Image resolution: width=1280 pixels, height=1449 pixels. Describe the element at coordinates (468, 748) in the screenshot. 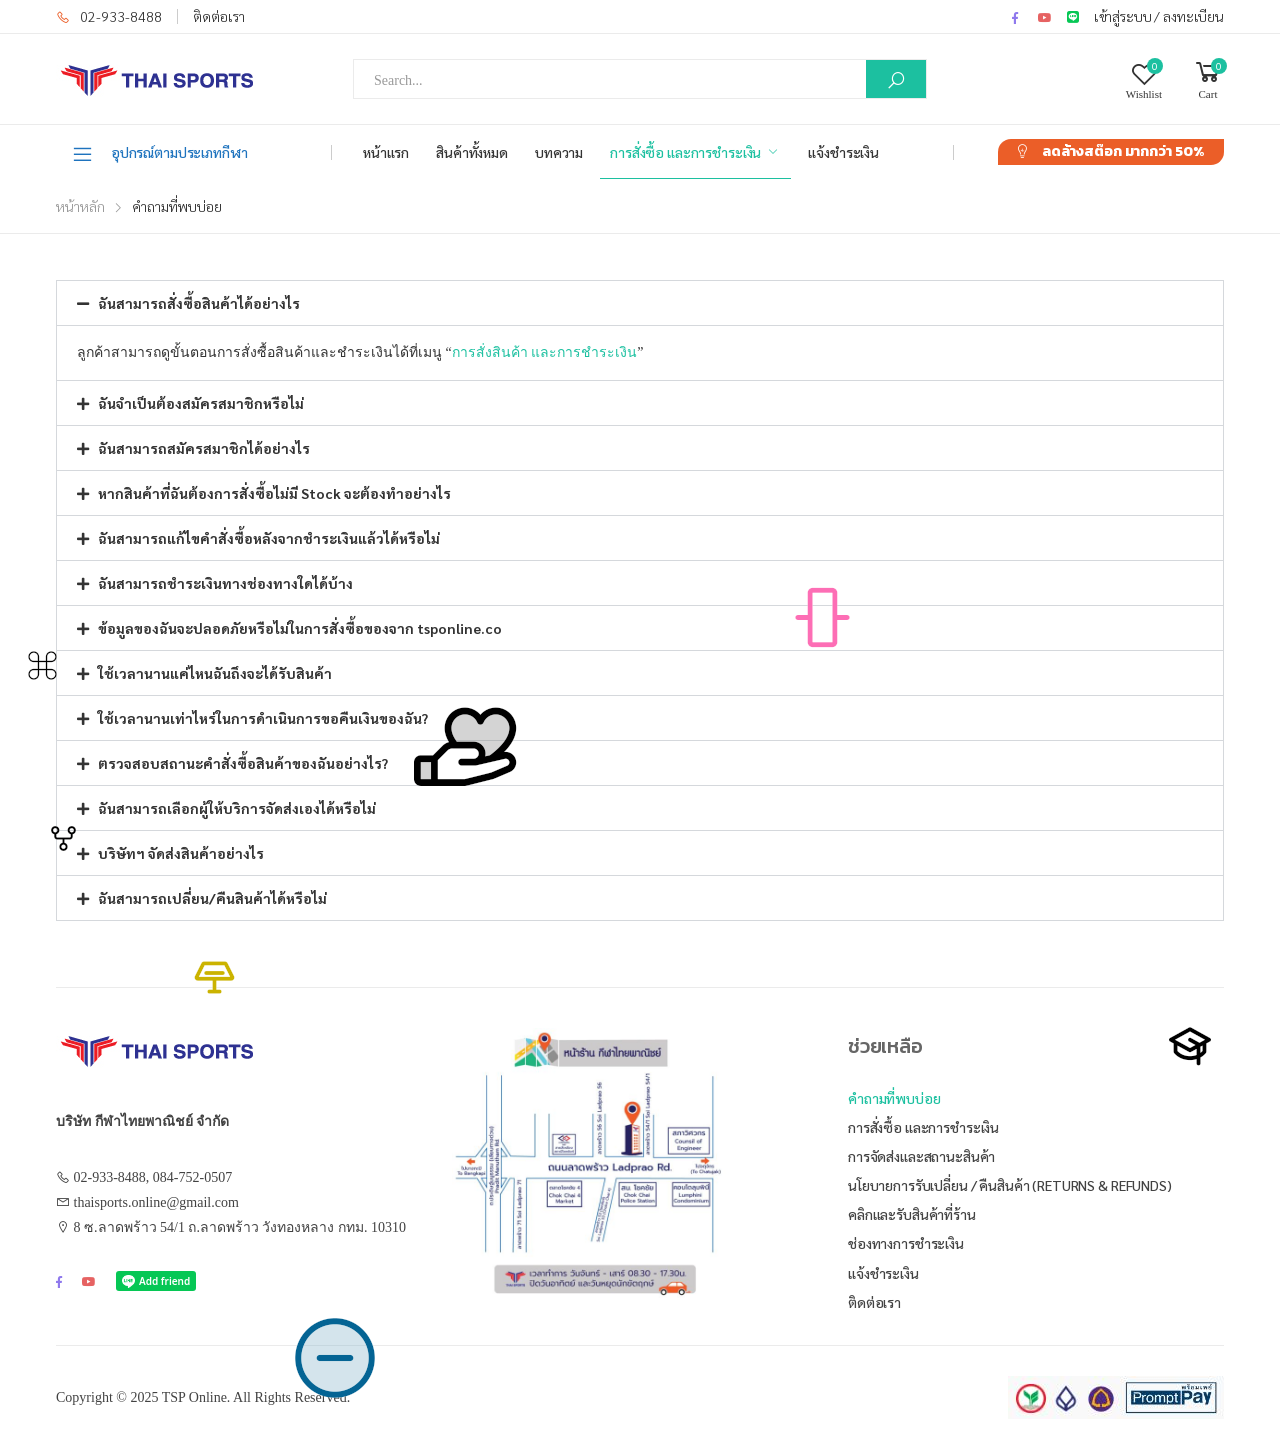

I see `donate or give to charity` at that location.